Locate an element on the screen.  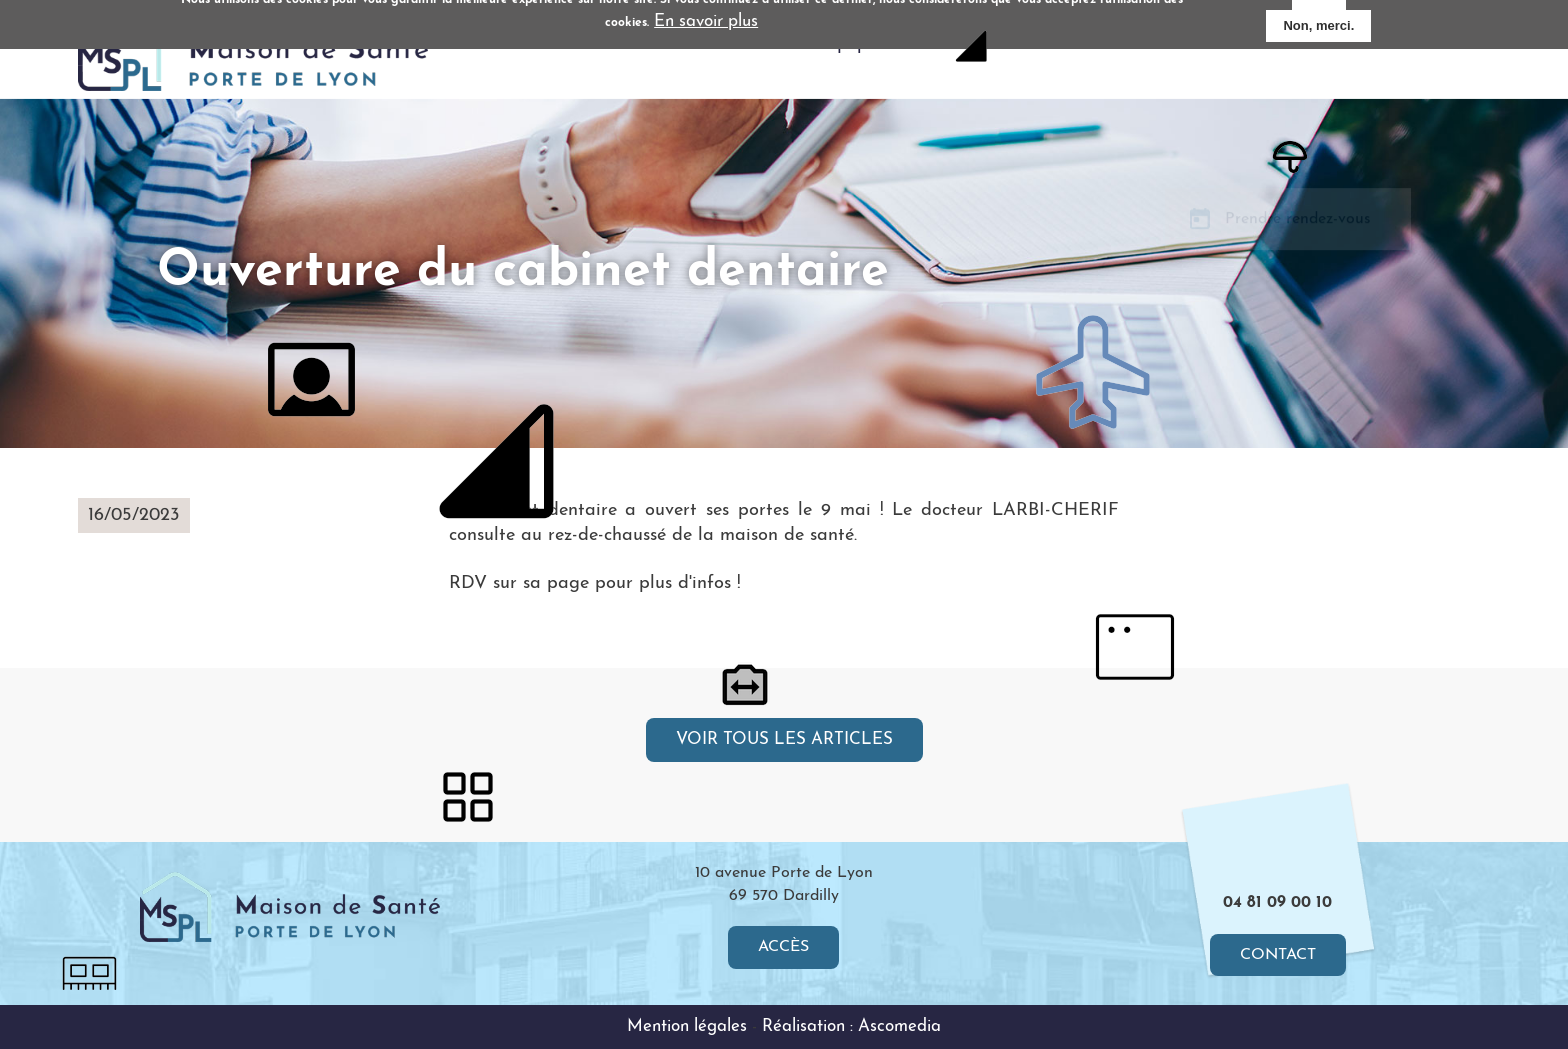
view device memory or RAM usage is located at coordinates (89, 972).